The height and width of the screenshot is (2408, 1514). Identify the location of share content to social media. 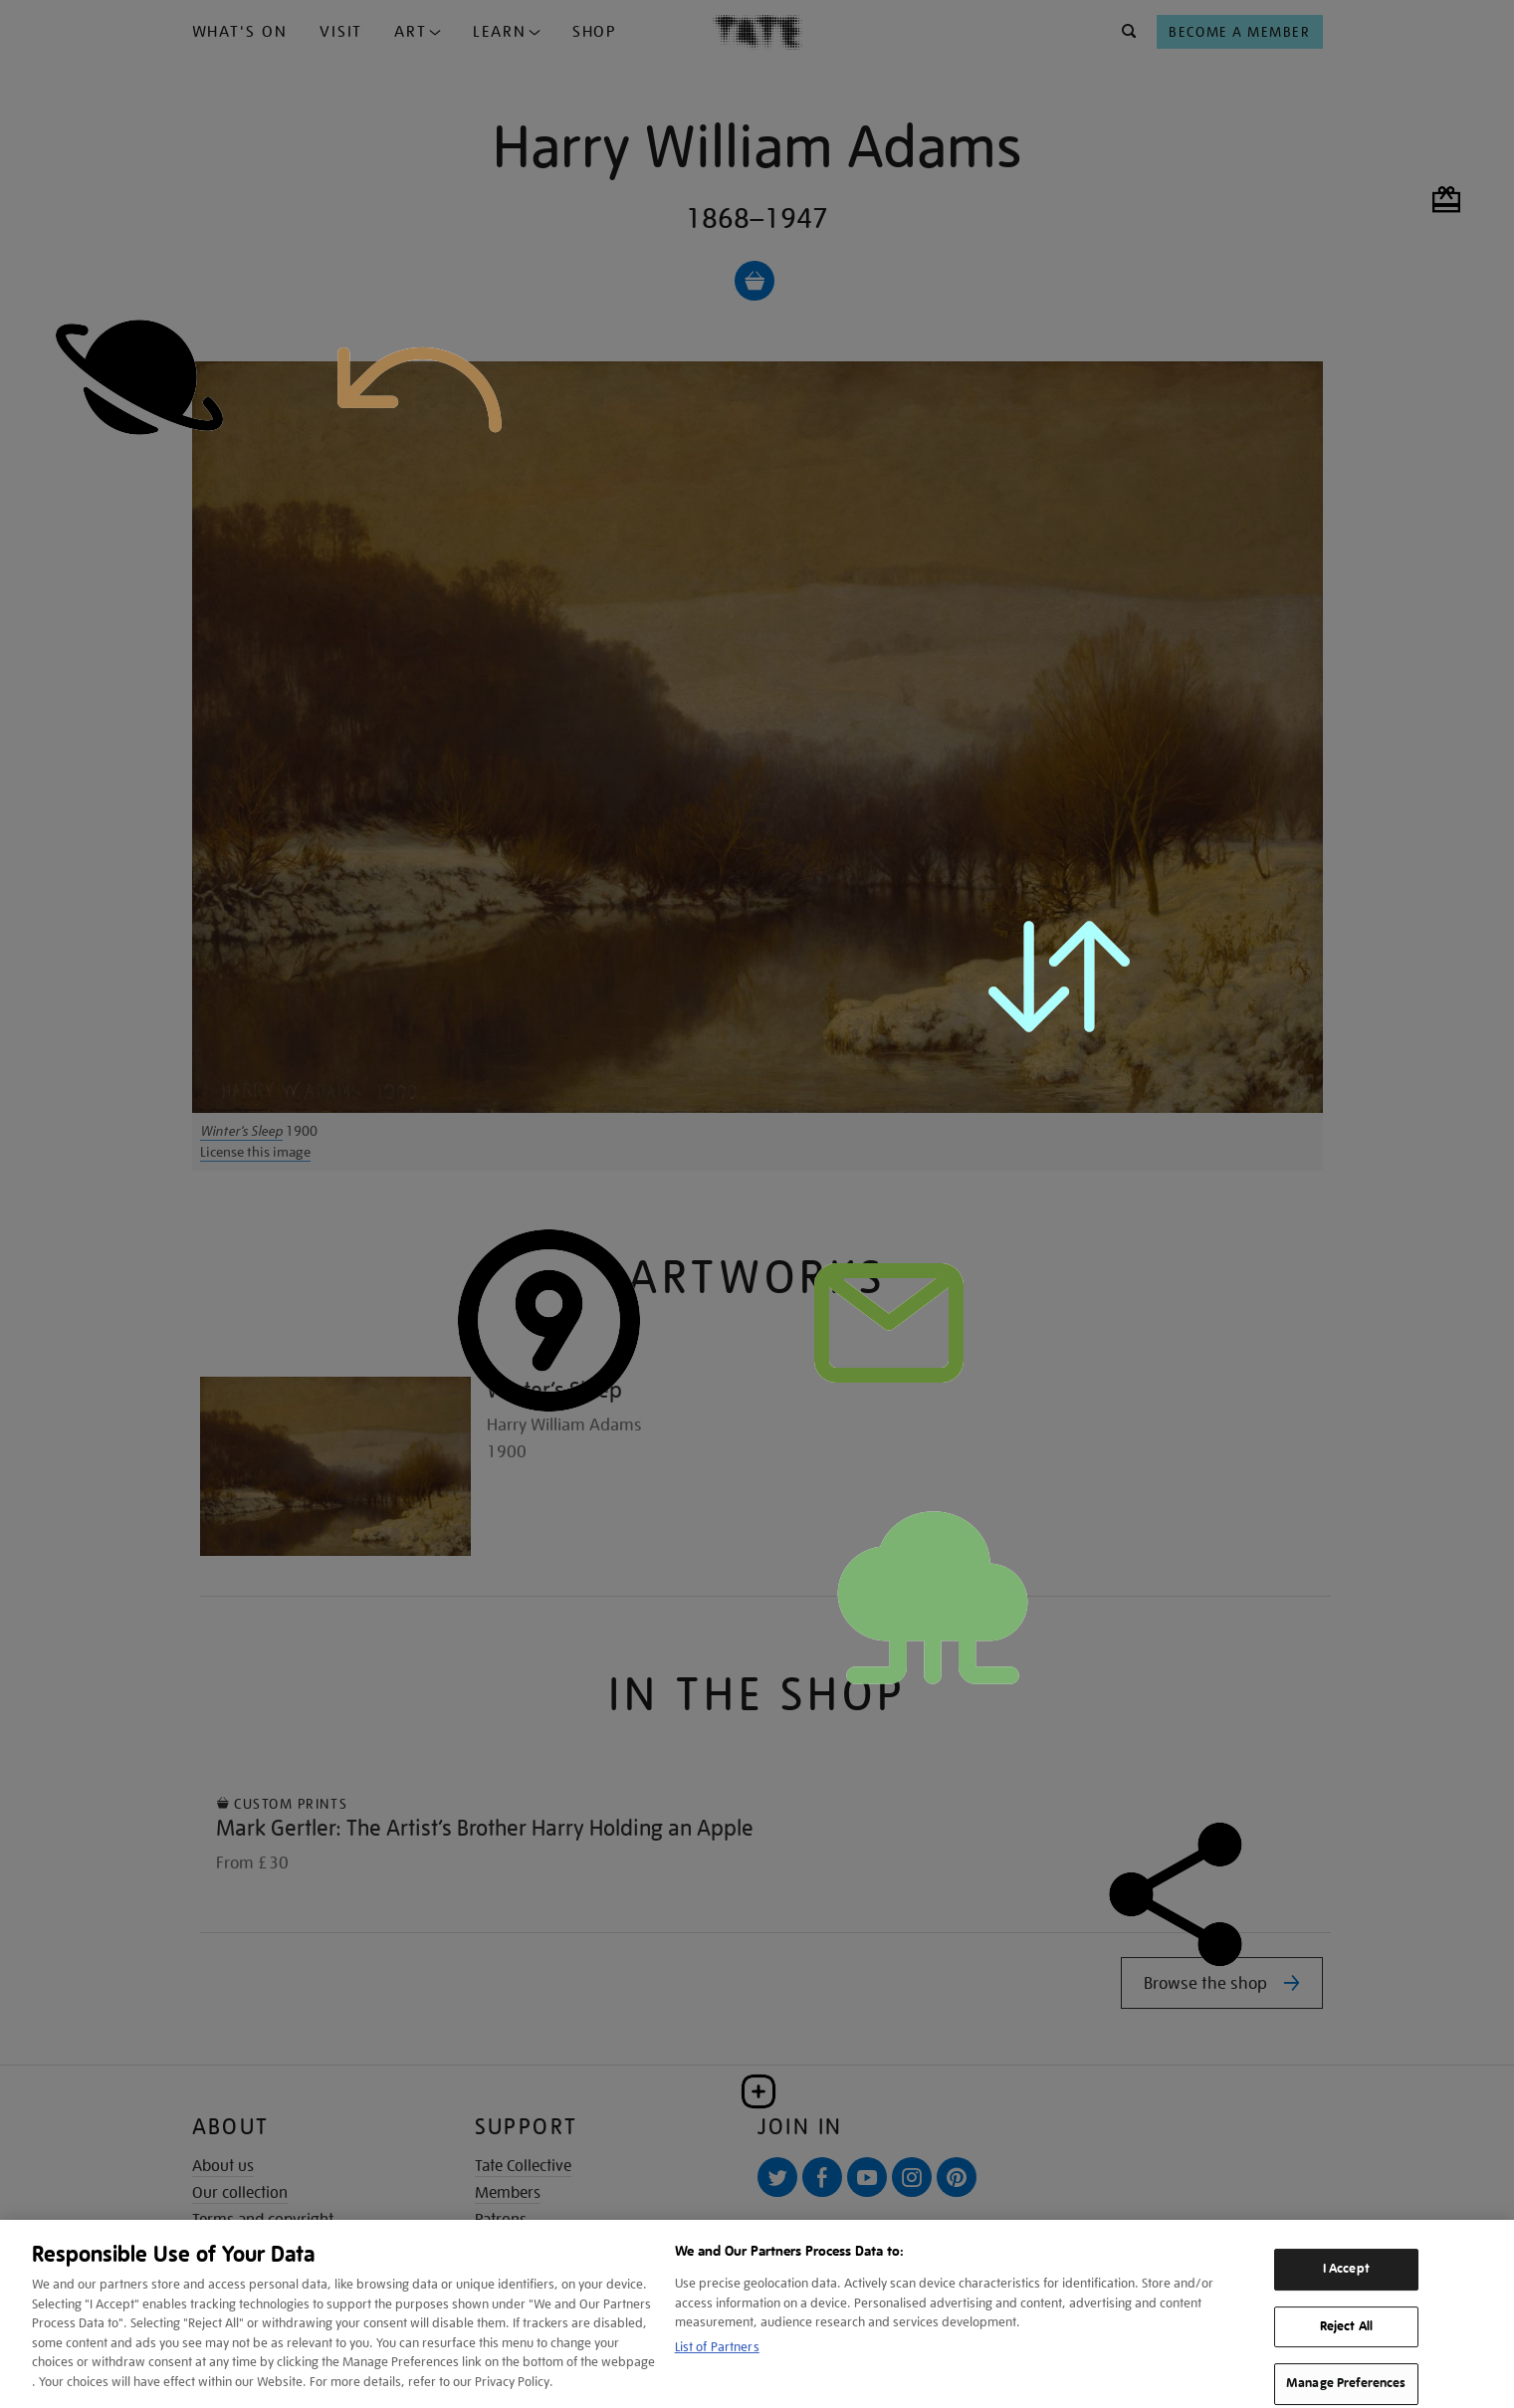
(1176, 1894).